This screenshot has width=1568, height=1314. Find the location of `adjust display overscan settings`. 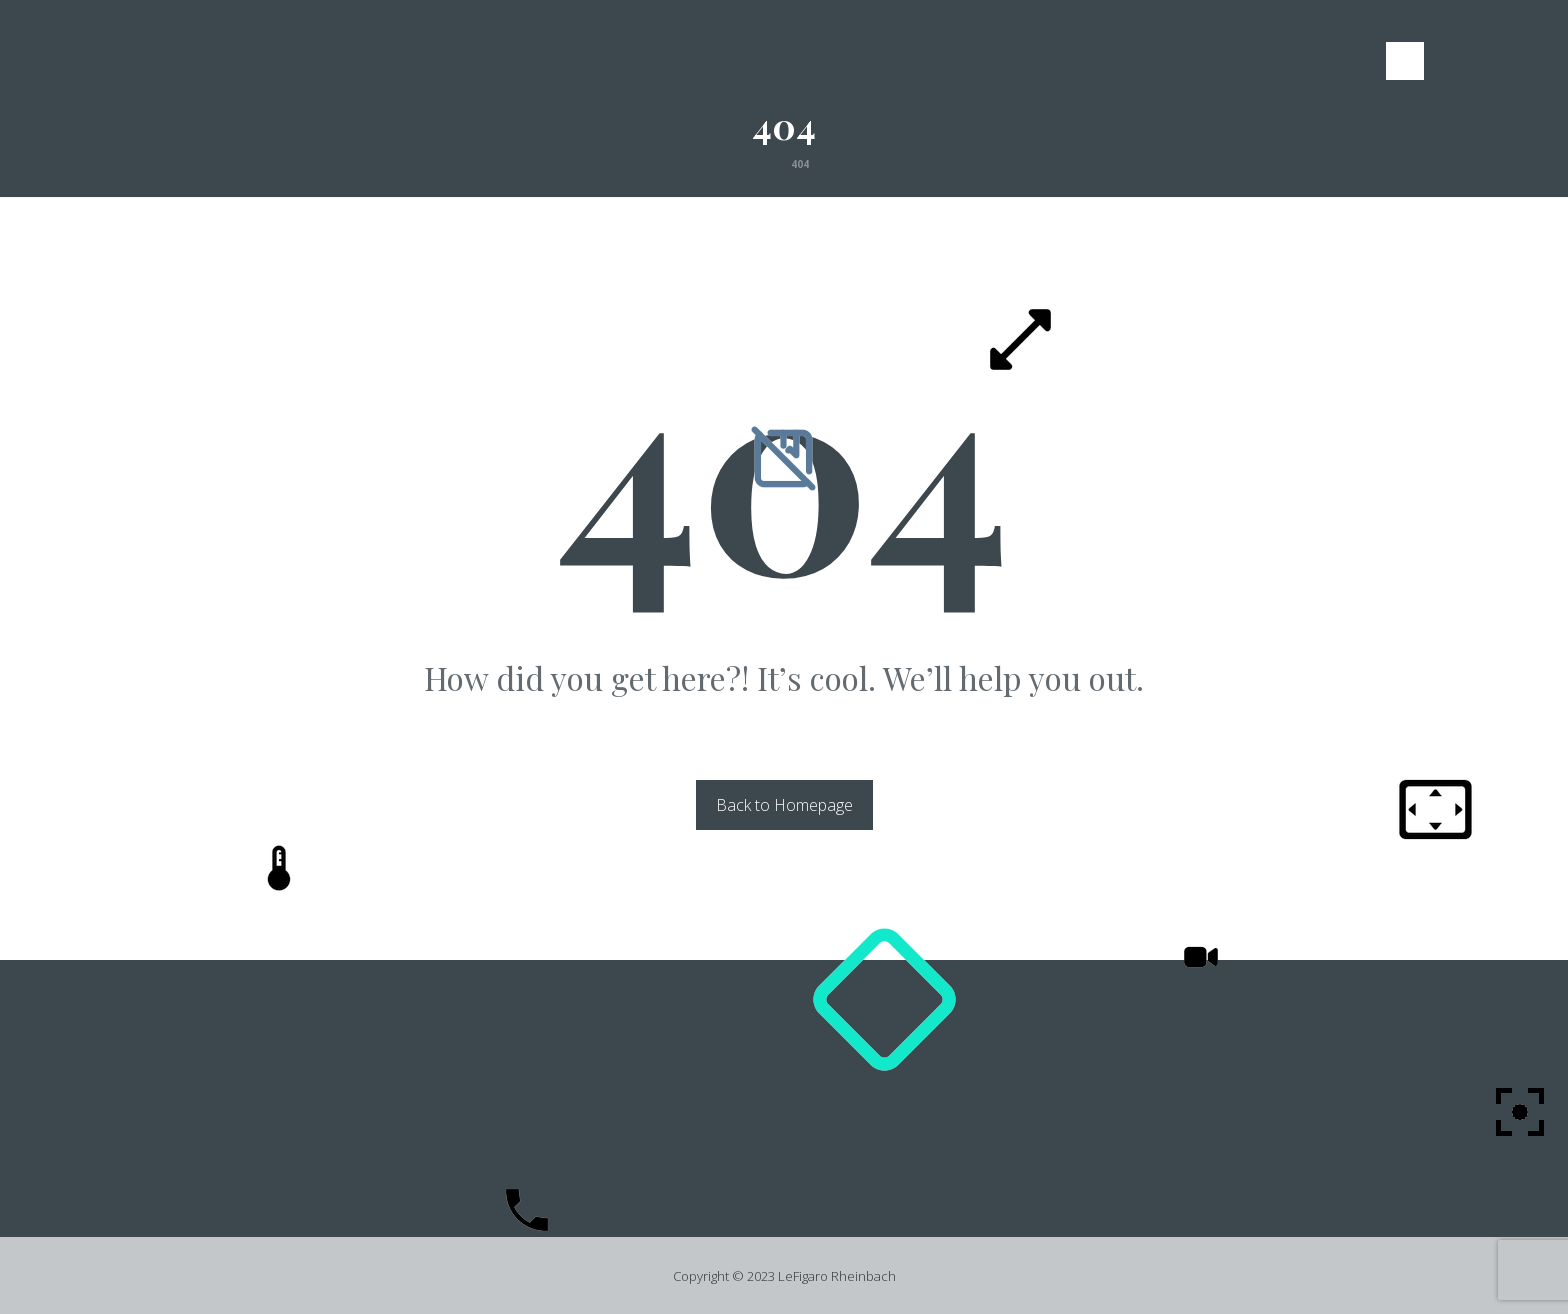

adjust display overscan settings is located at coordinates (1435, 809).